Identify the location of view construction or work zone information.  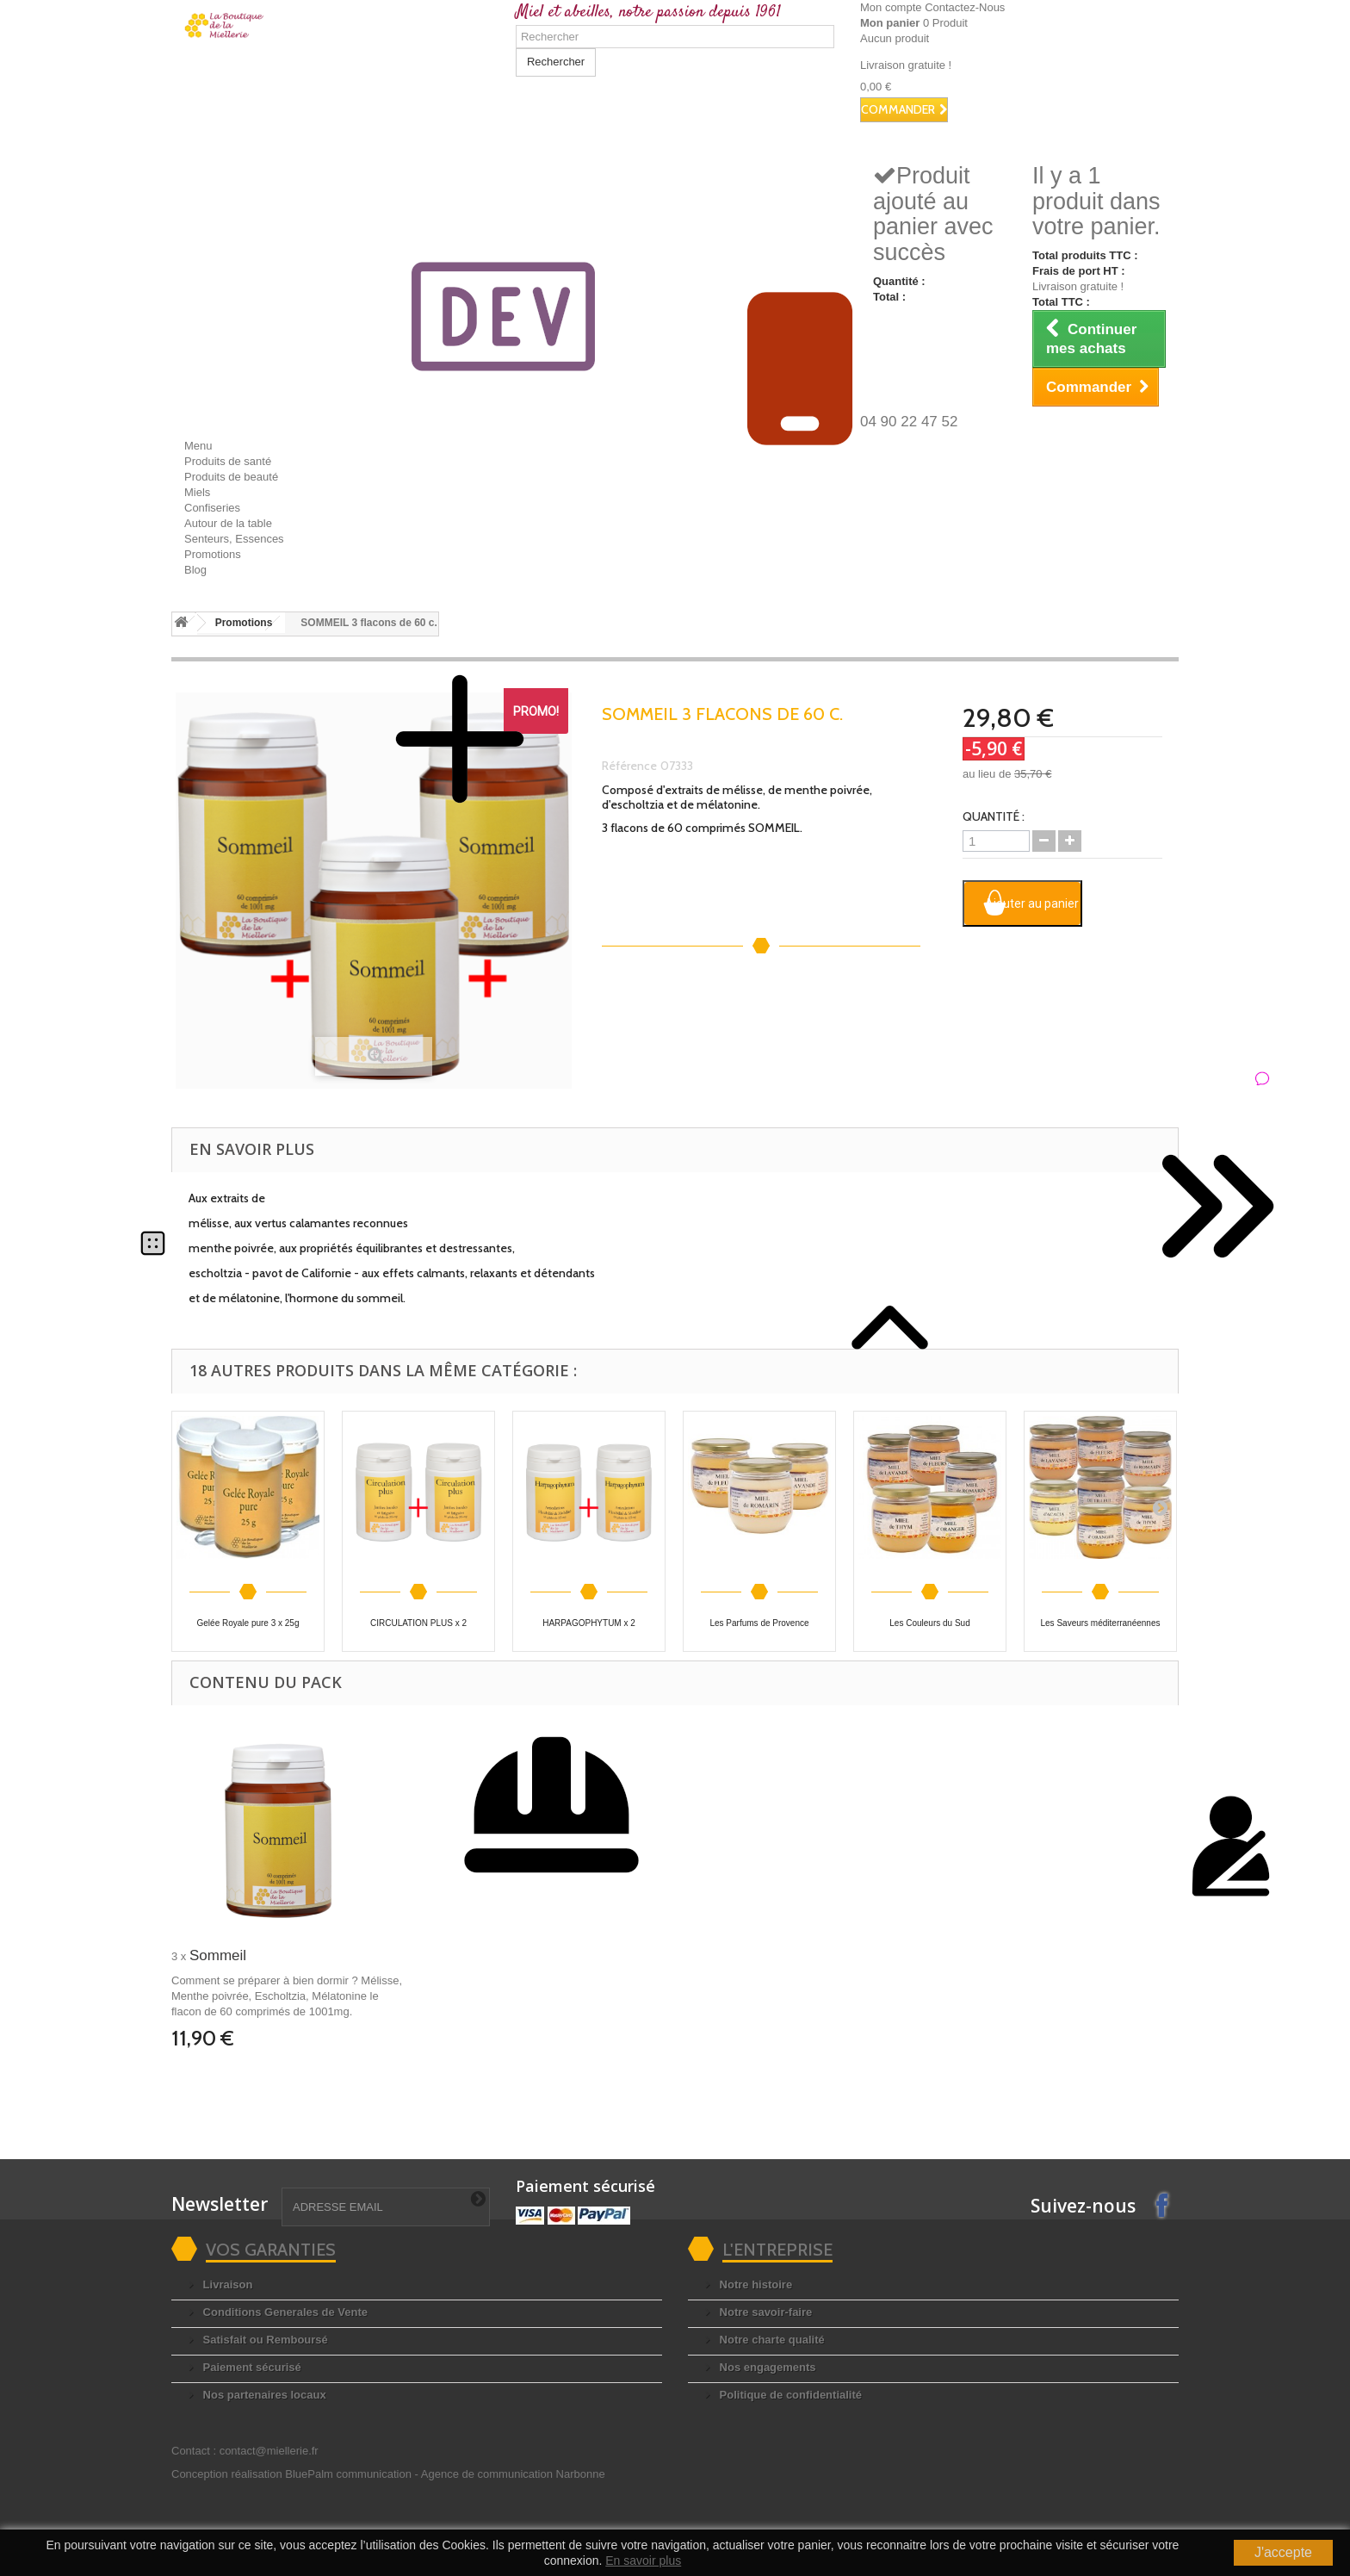
(551, 1804).